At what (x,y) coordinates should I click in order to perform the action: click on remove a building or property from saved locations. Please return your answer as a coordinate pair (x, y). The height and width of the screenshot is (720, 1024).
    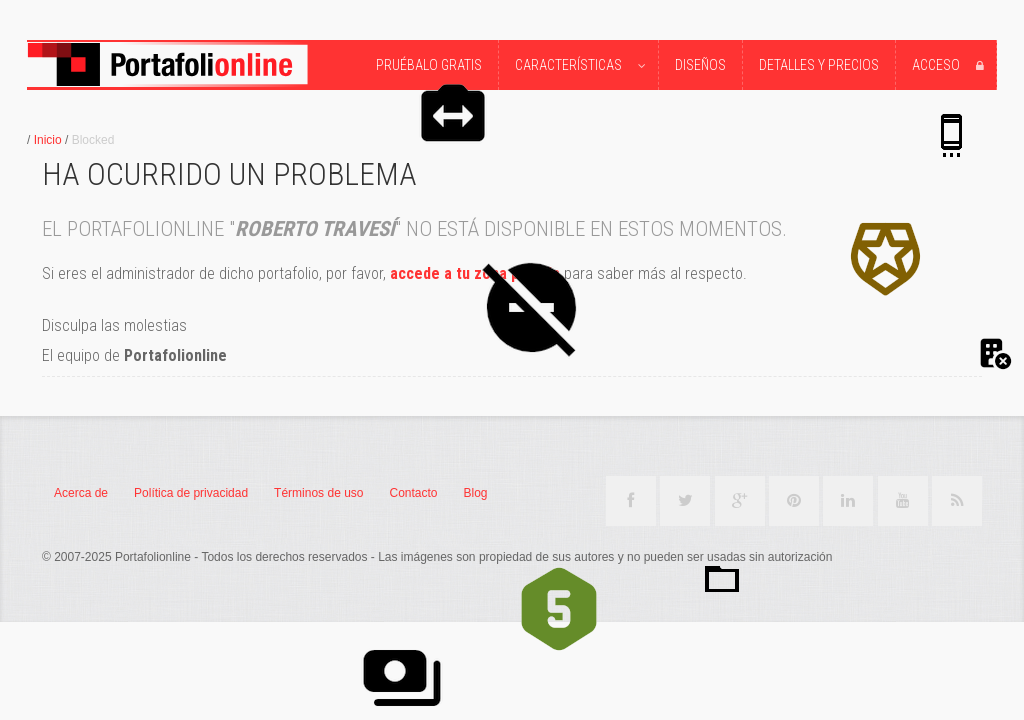
    Looking at the image, I should click on (995, 353).